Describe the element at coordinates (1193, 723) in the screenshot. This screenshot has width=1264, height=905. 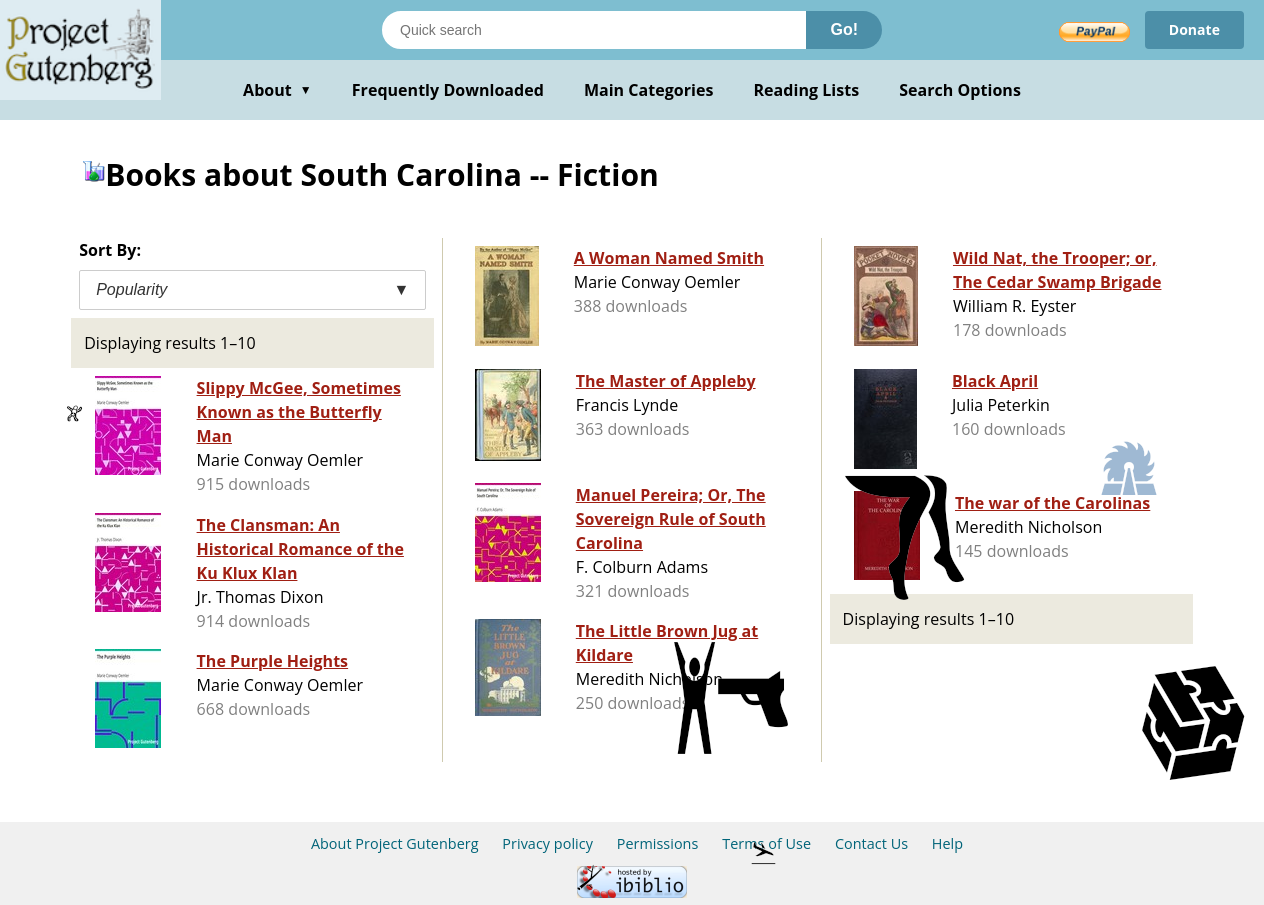
I see `access puzzle or jigsaw game` at that location.